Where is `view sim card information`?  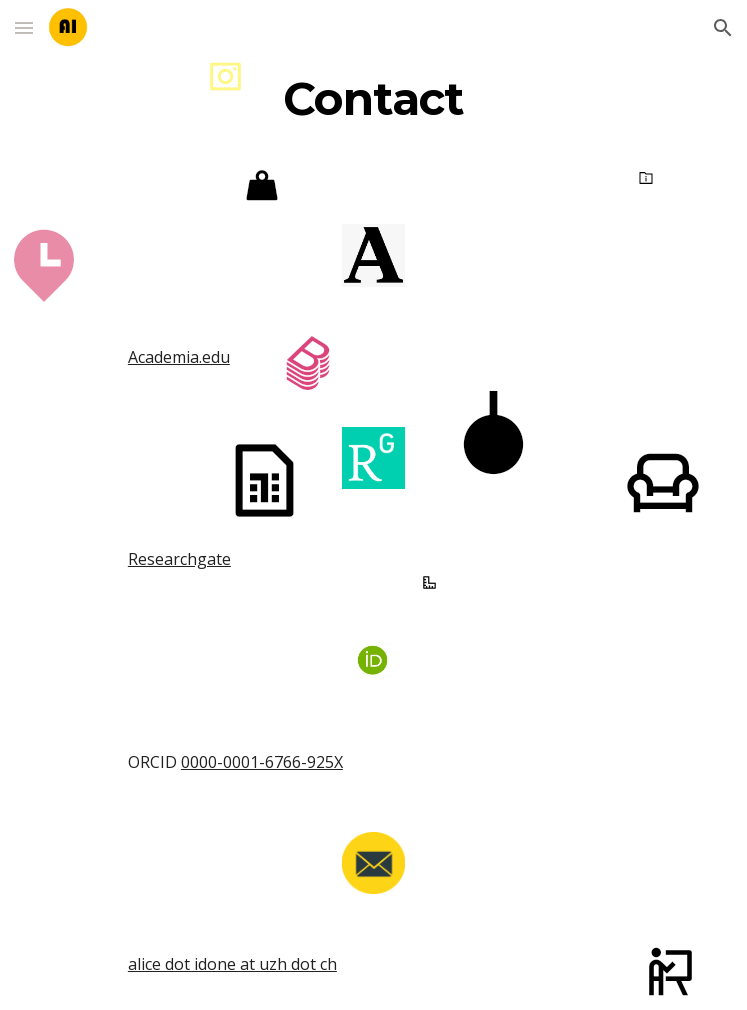
view sim card information is located at coordinates (264, 480).